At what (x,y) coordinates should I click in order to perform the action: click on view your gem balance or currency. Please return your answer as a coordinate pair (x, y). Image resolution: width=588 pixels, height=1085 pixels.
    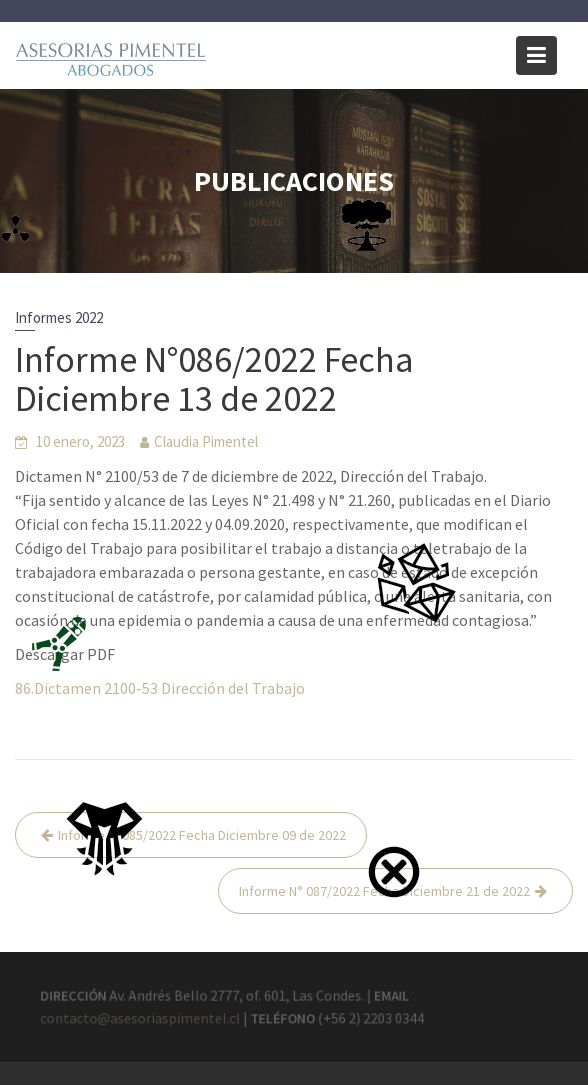
    Looking at the image, I should click on (416, 582).